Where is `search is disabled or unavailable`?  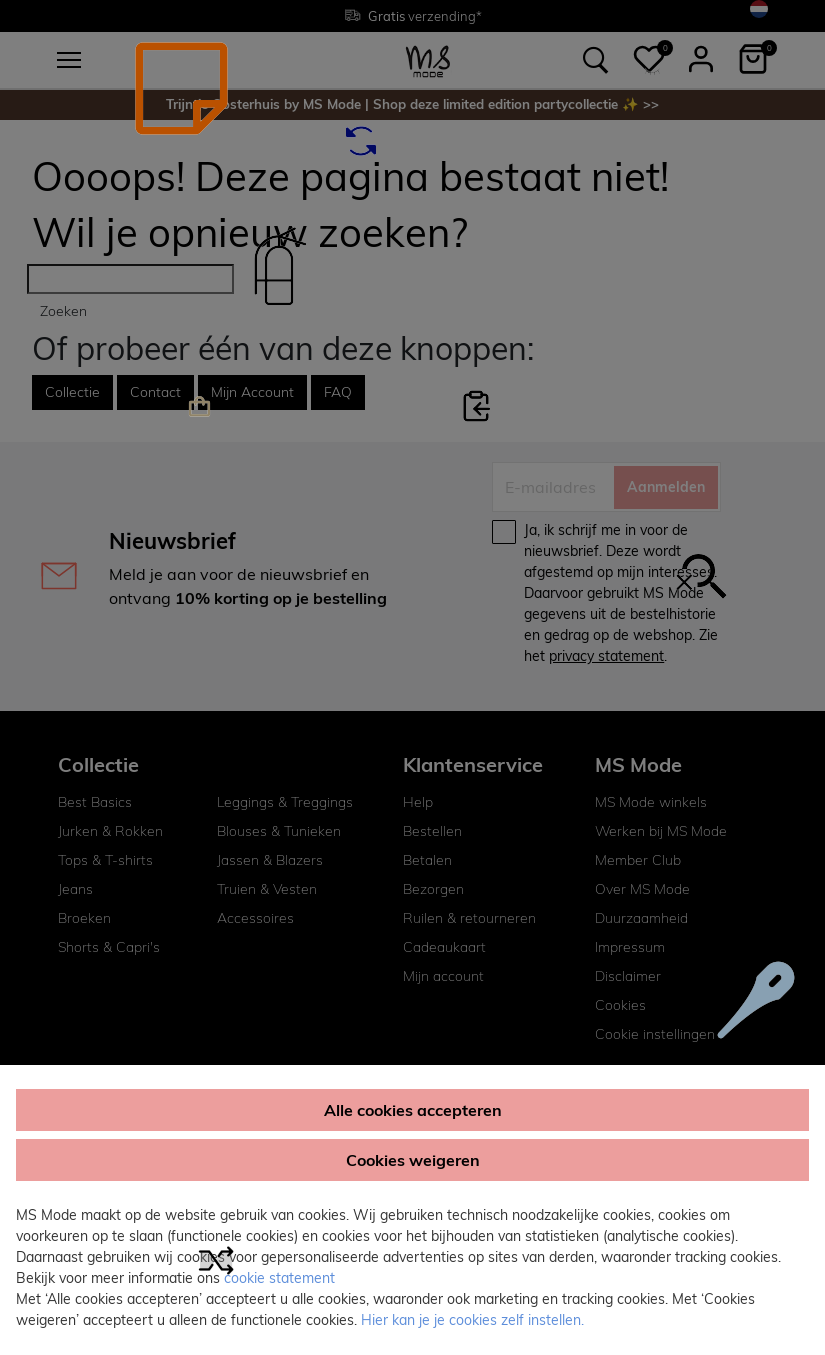
search is disabled or unavailable is located at coordinates (705, 577).